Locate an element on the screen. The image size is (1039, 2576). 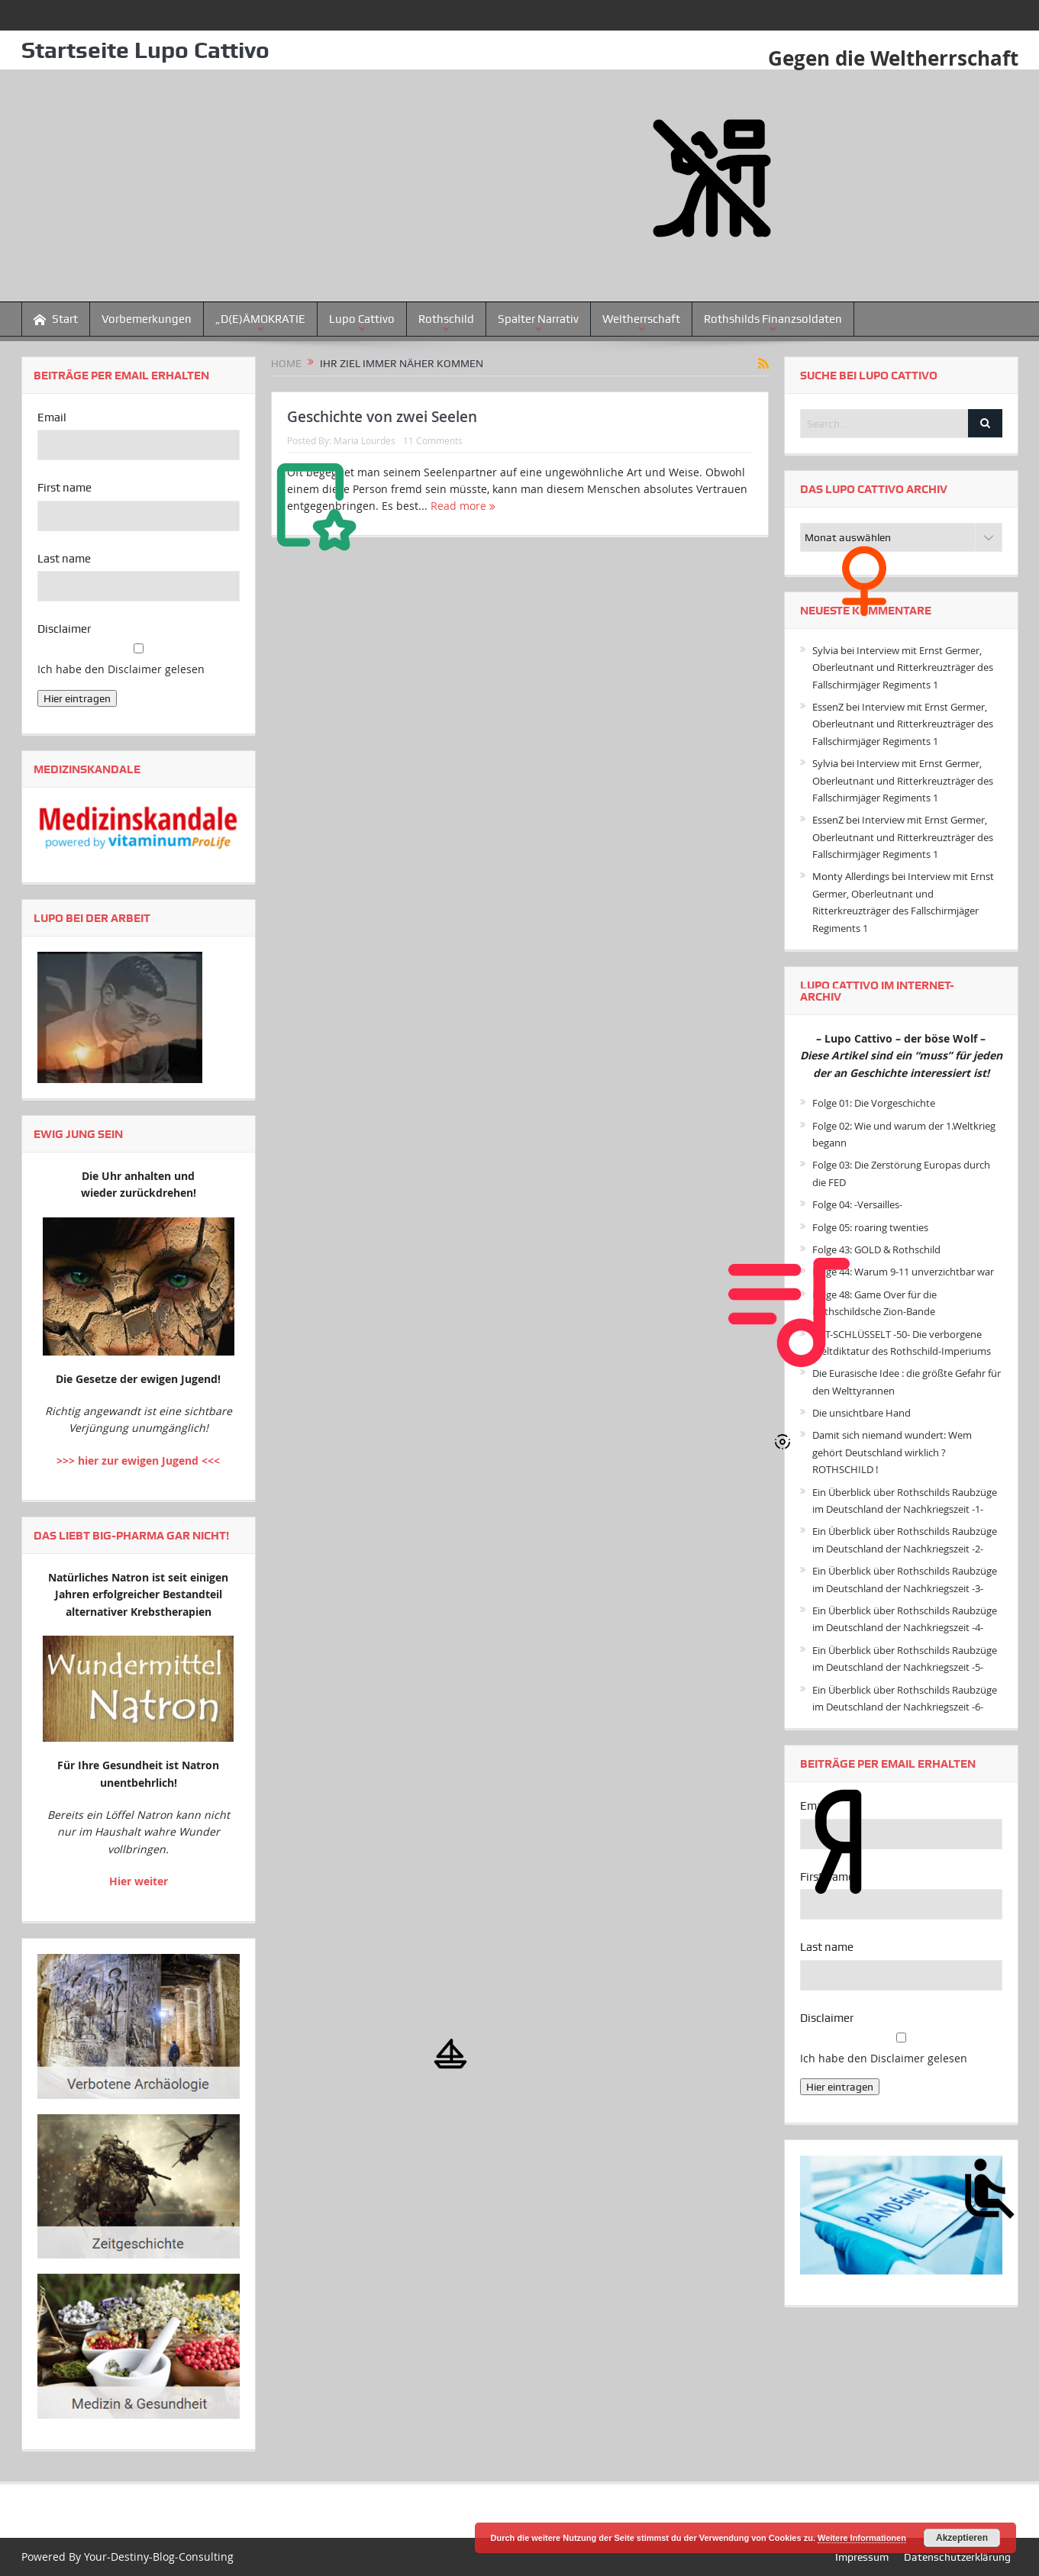
indicates standard seat recline position is located at coordinates (989, 2189).